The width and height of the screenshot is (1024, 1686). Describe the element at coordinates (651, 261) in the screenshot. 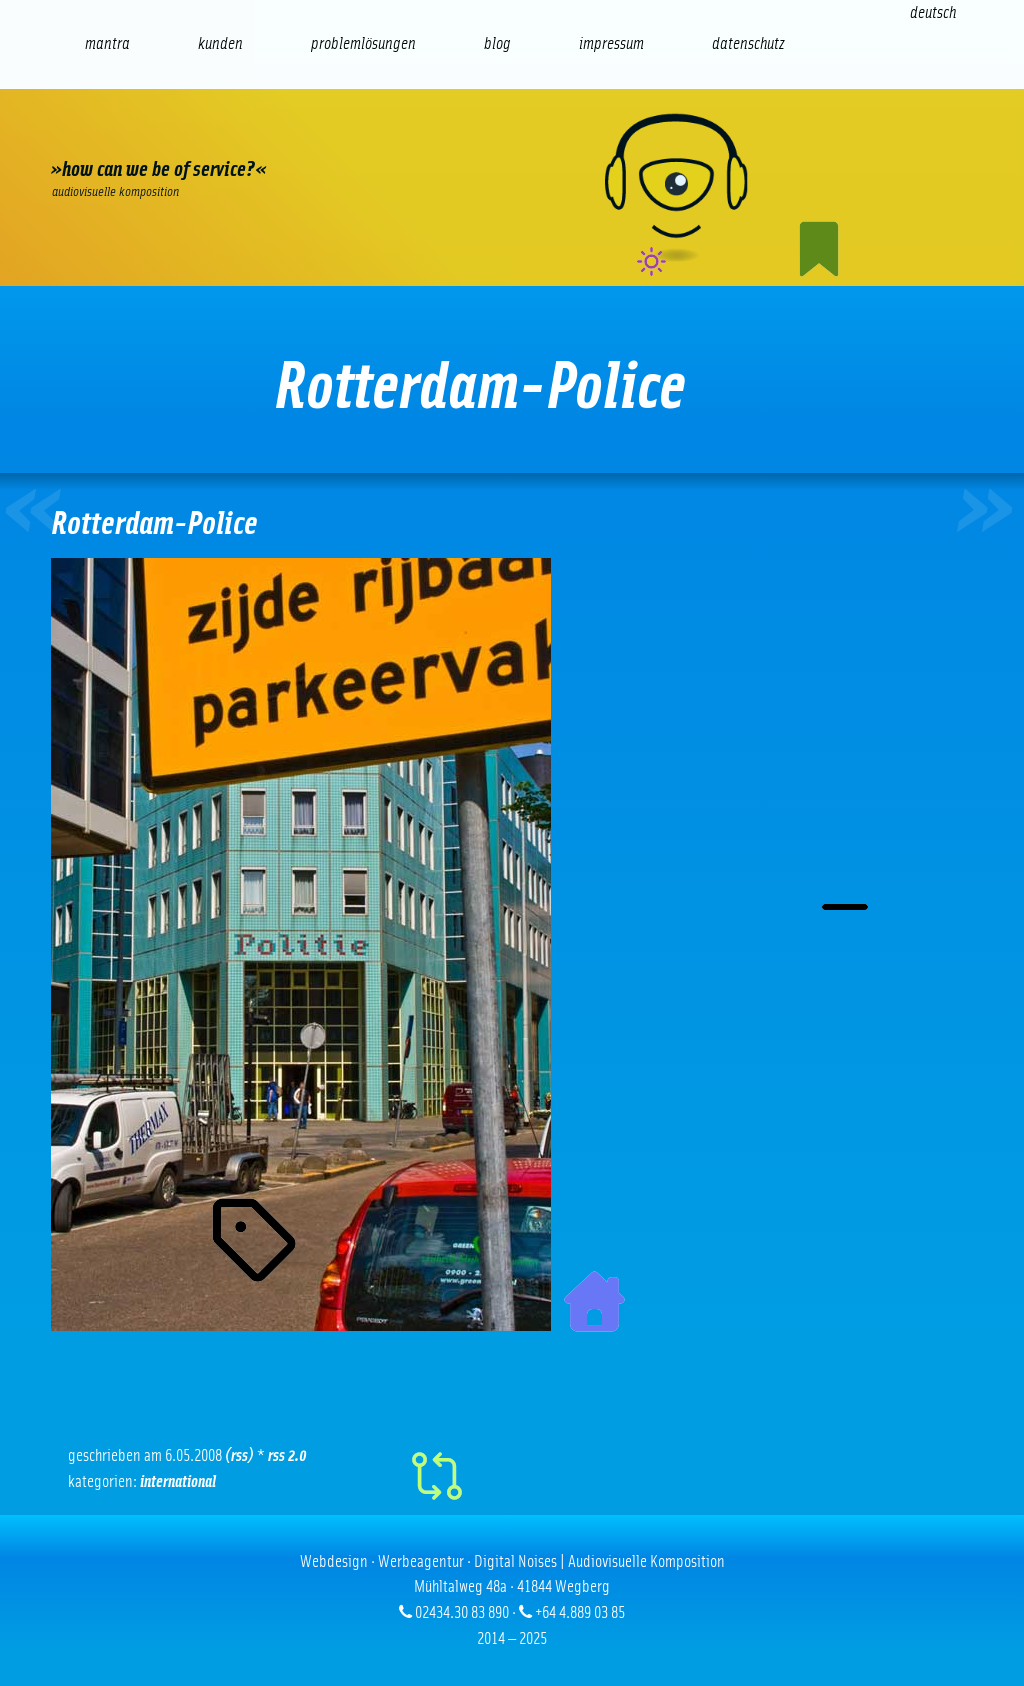

I see `switch to light mode` at that location.